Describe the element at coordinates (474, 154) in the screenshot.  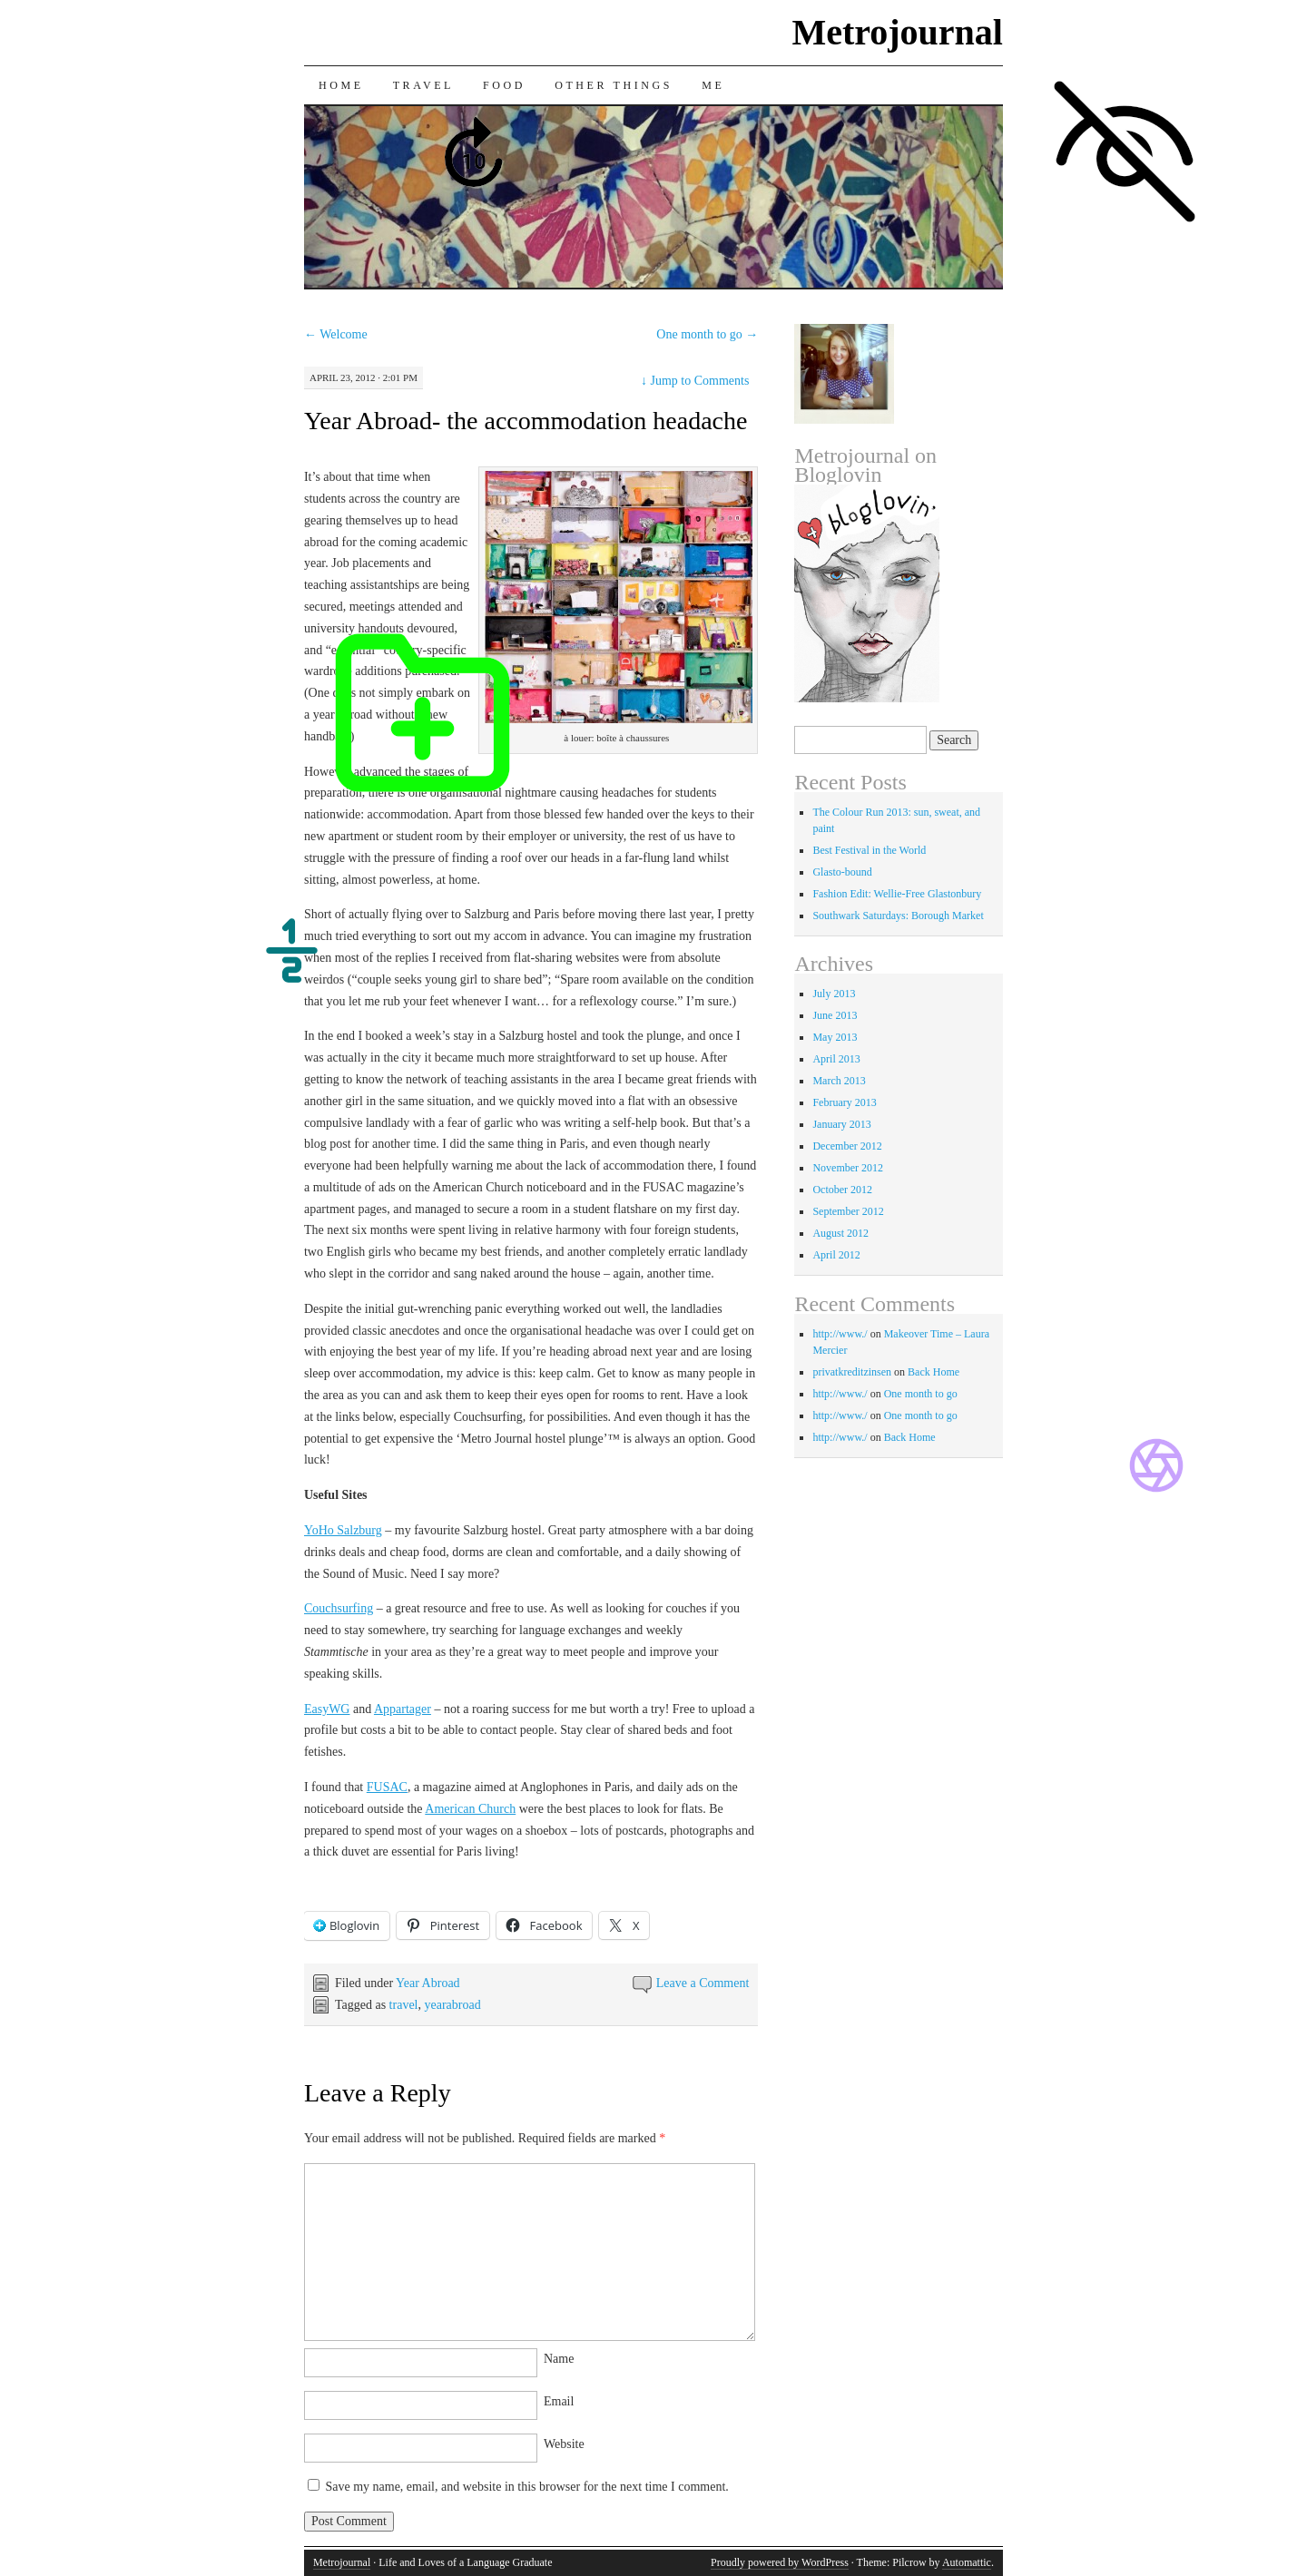
I see `skip forward 10 seconds in media playback` at that location.